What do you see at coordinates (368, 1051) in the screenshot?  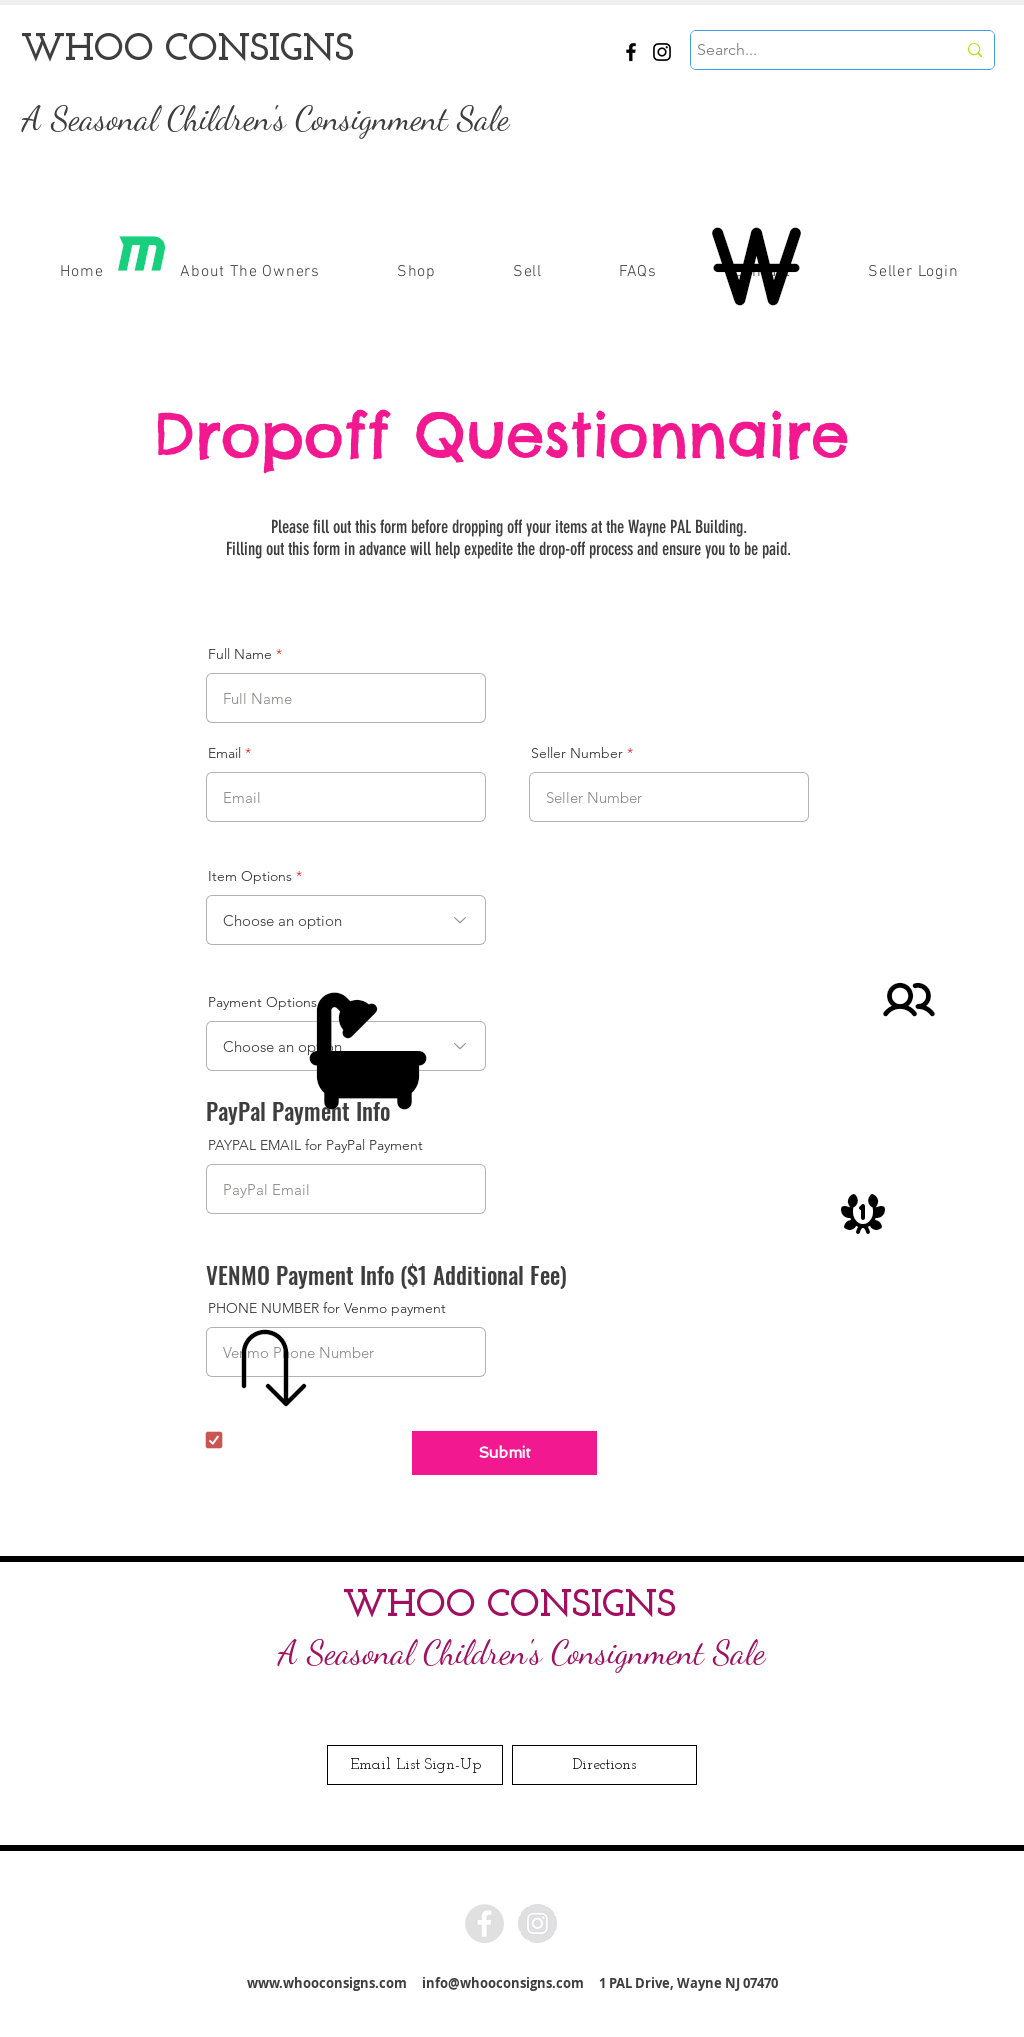 I see `view bathroom amenities` at bounding box center [368, 1051].